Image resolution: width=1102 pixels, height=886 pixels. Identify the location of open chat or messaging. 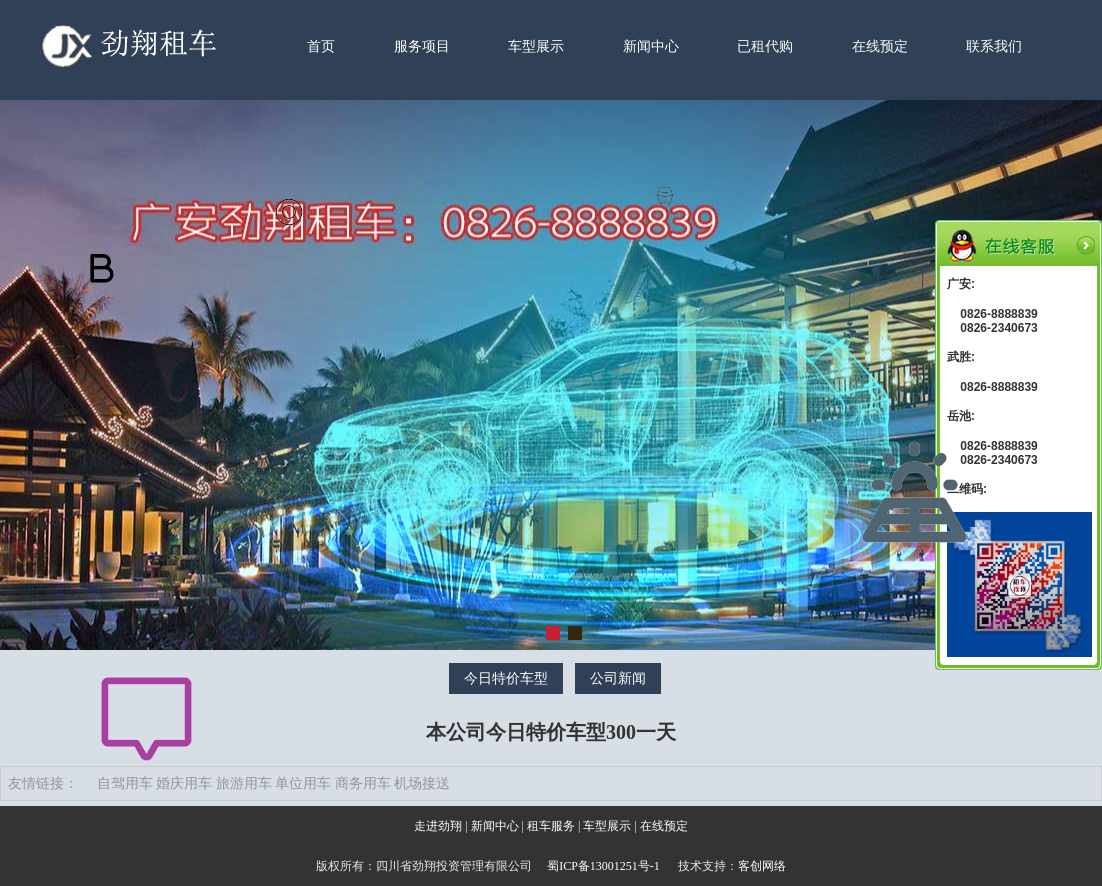
(146, 715).